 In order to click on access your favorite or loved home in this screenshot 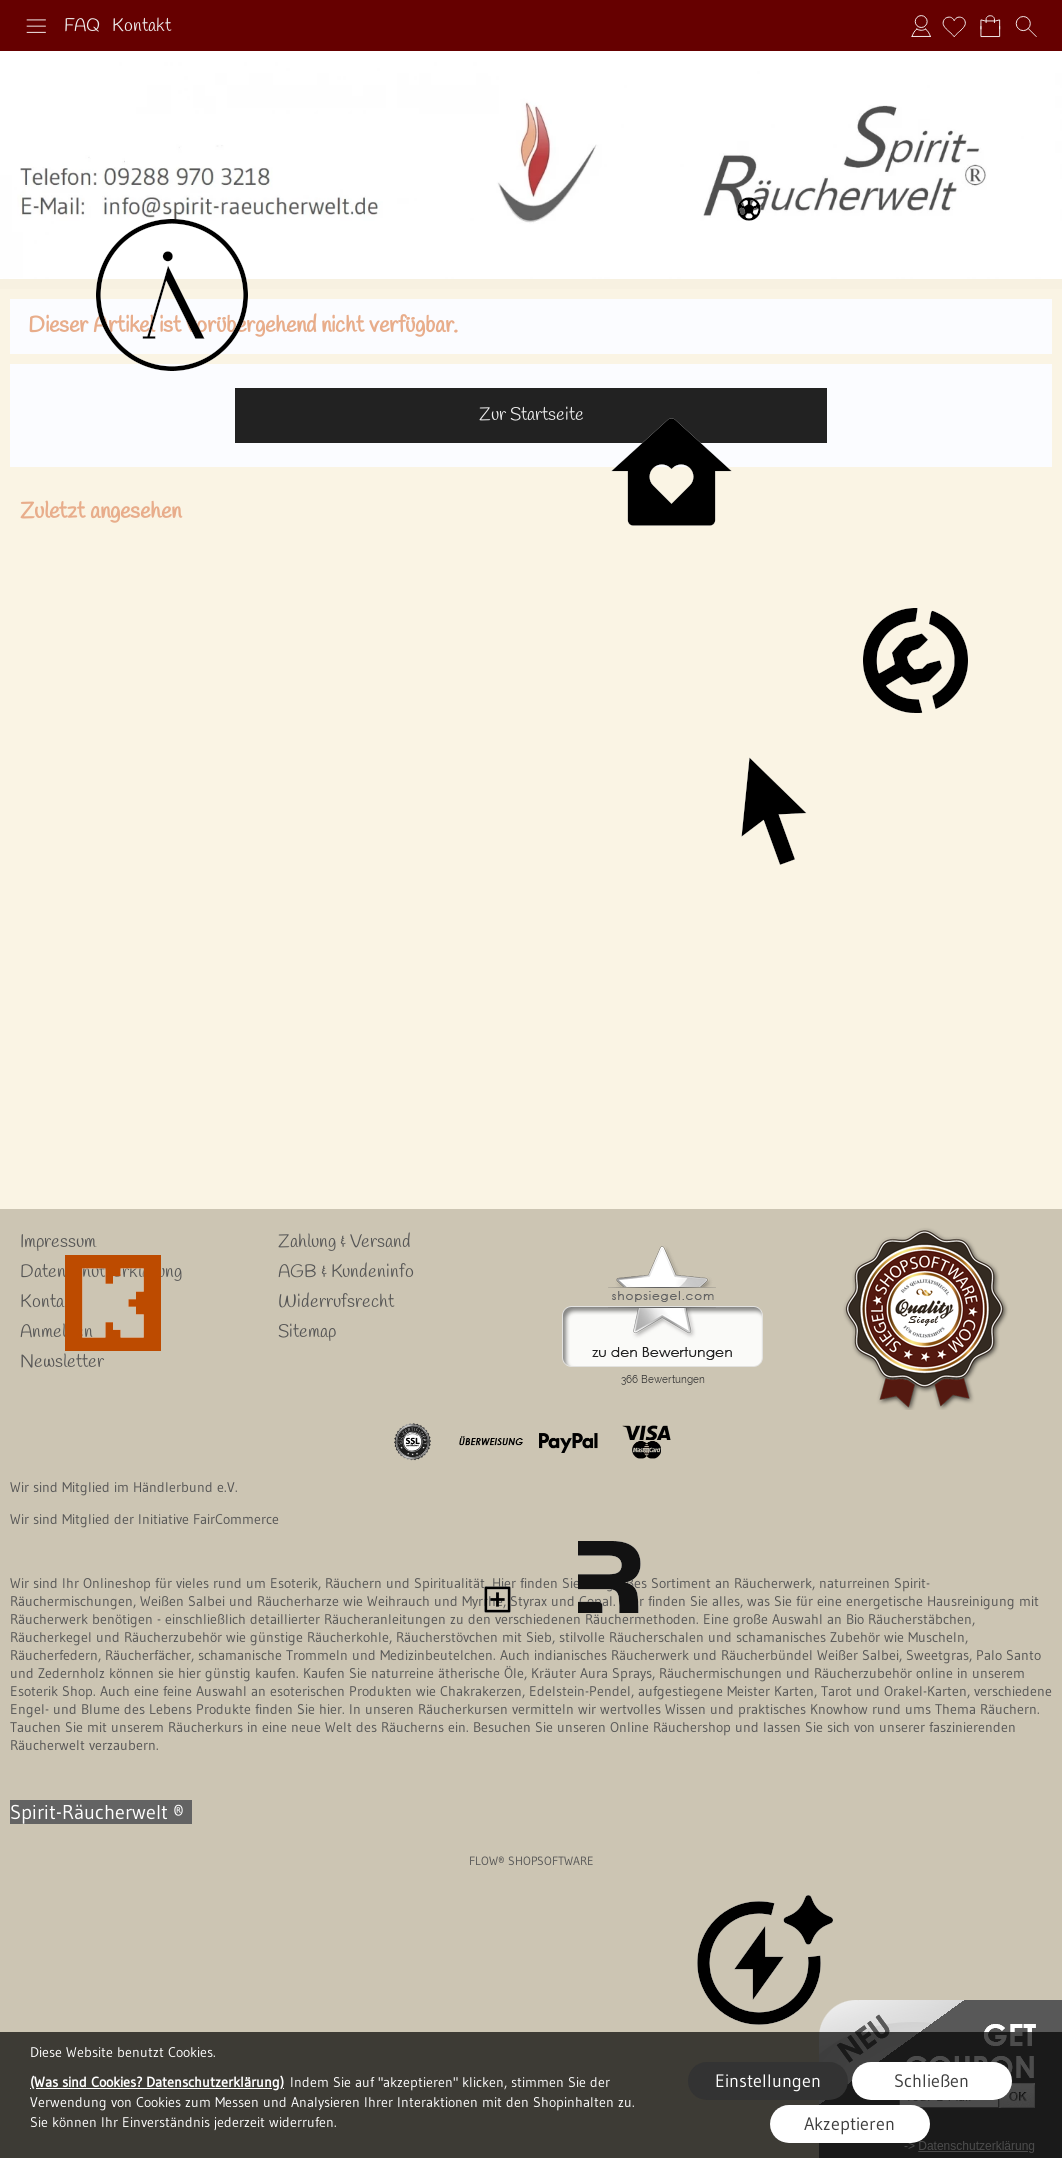, I will do `click(671, 476)`.